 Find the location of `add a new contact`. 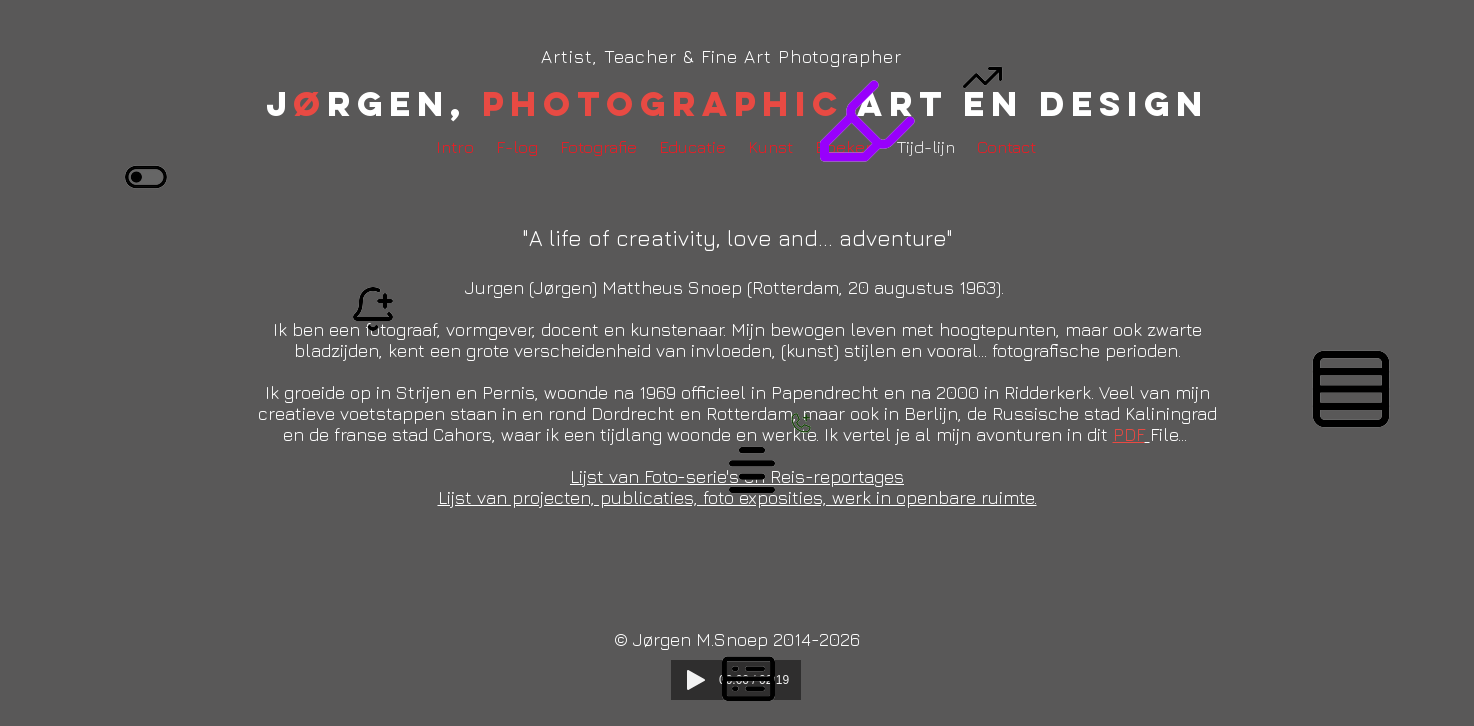

add a new contact is located at coordinates (801, 422).